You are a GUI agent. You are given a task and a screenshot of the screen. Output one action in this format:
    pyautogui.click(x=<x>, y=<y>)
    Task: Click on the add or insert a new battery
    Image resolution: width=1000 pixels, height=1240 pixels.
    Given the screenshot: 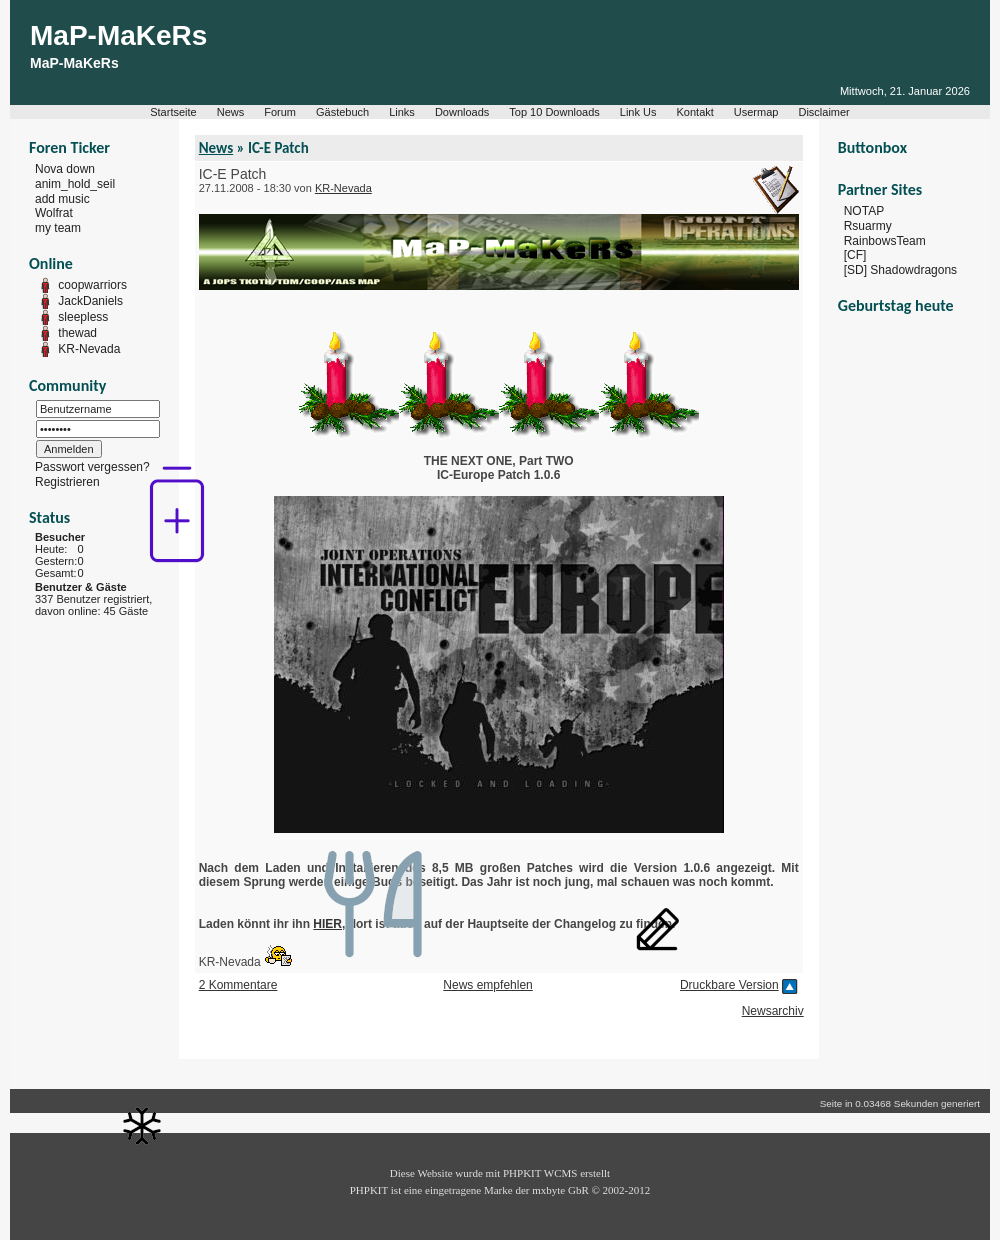 What is the action you would take?
    pyautogui.click(x=177, y=516)
    